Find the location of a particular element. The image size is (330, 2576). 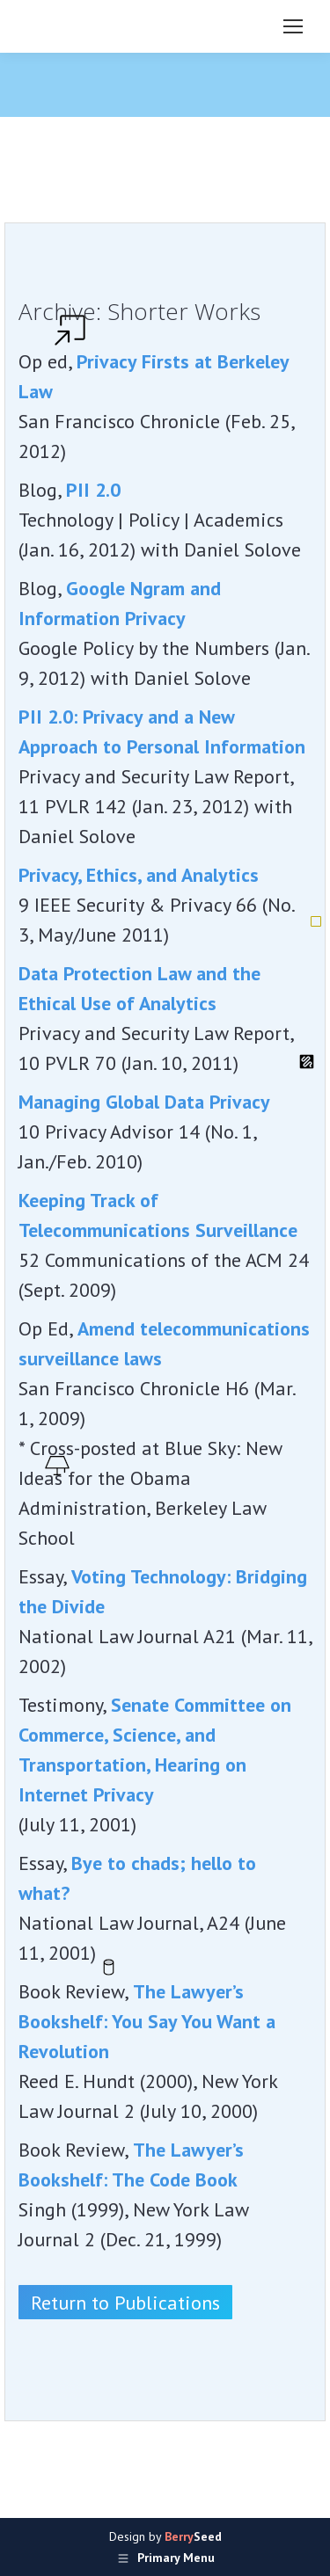

import or bring content into a container is located at coordinates (70, 330).